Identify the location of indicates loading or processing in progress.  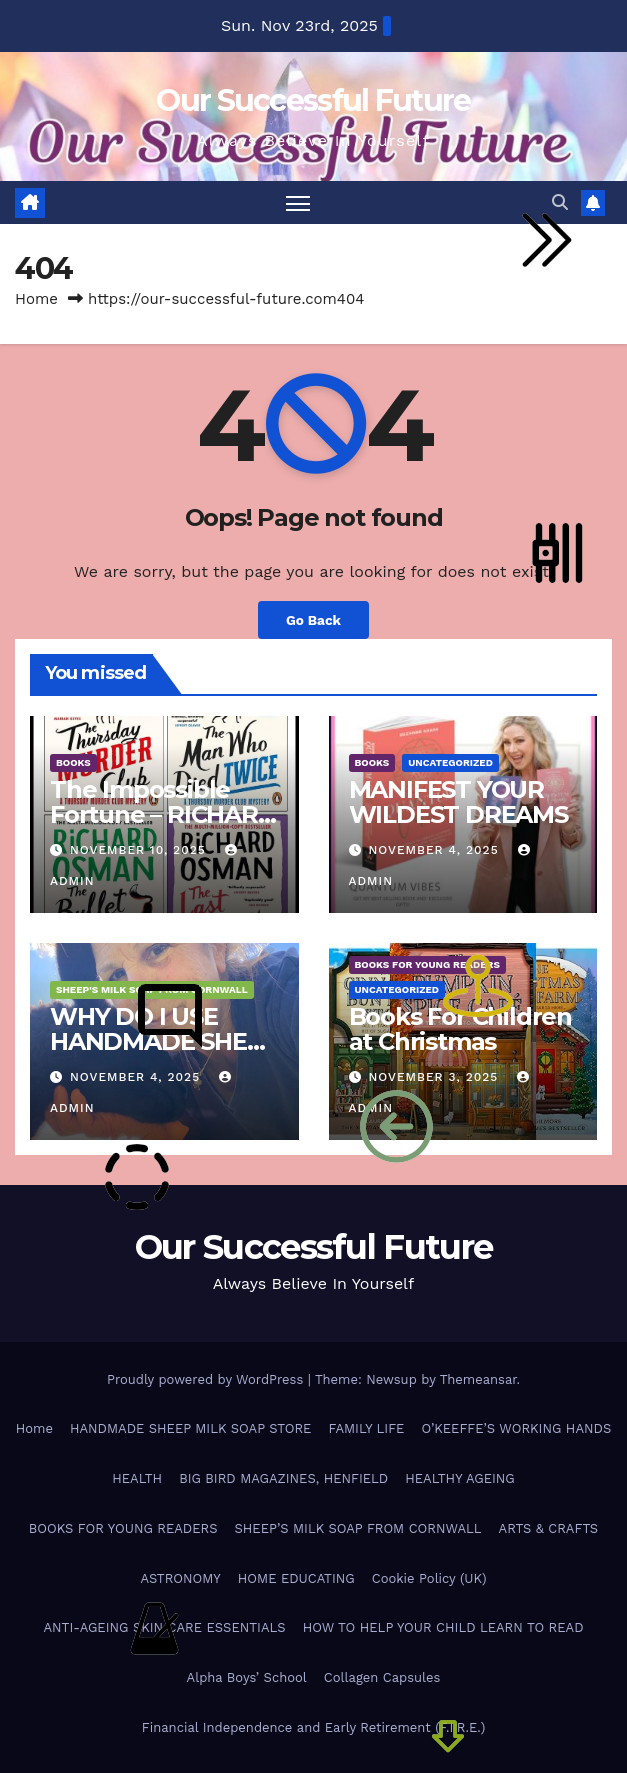
(137, 1177).